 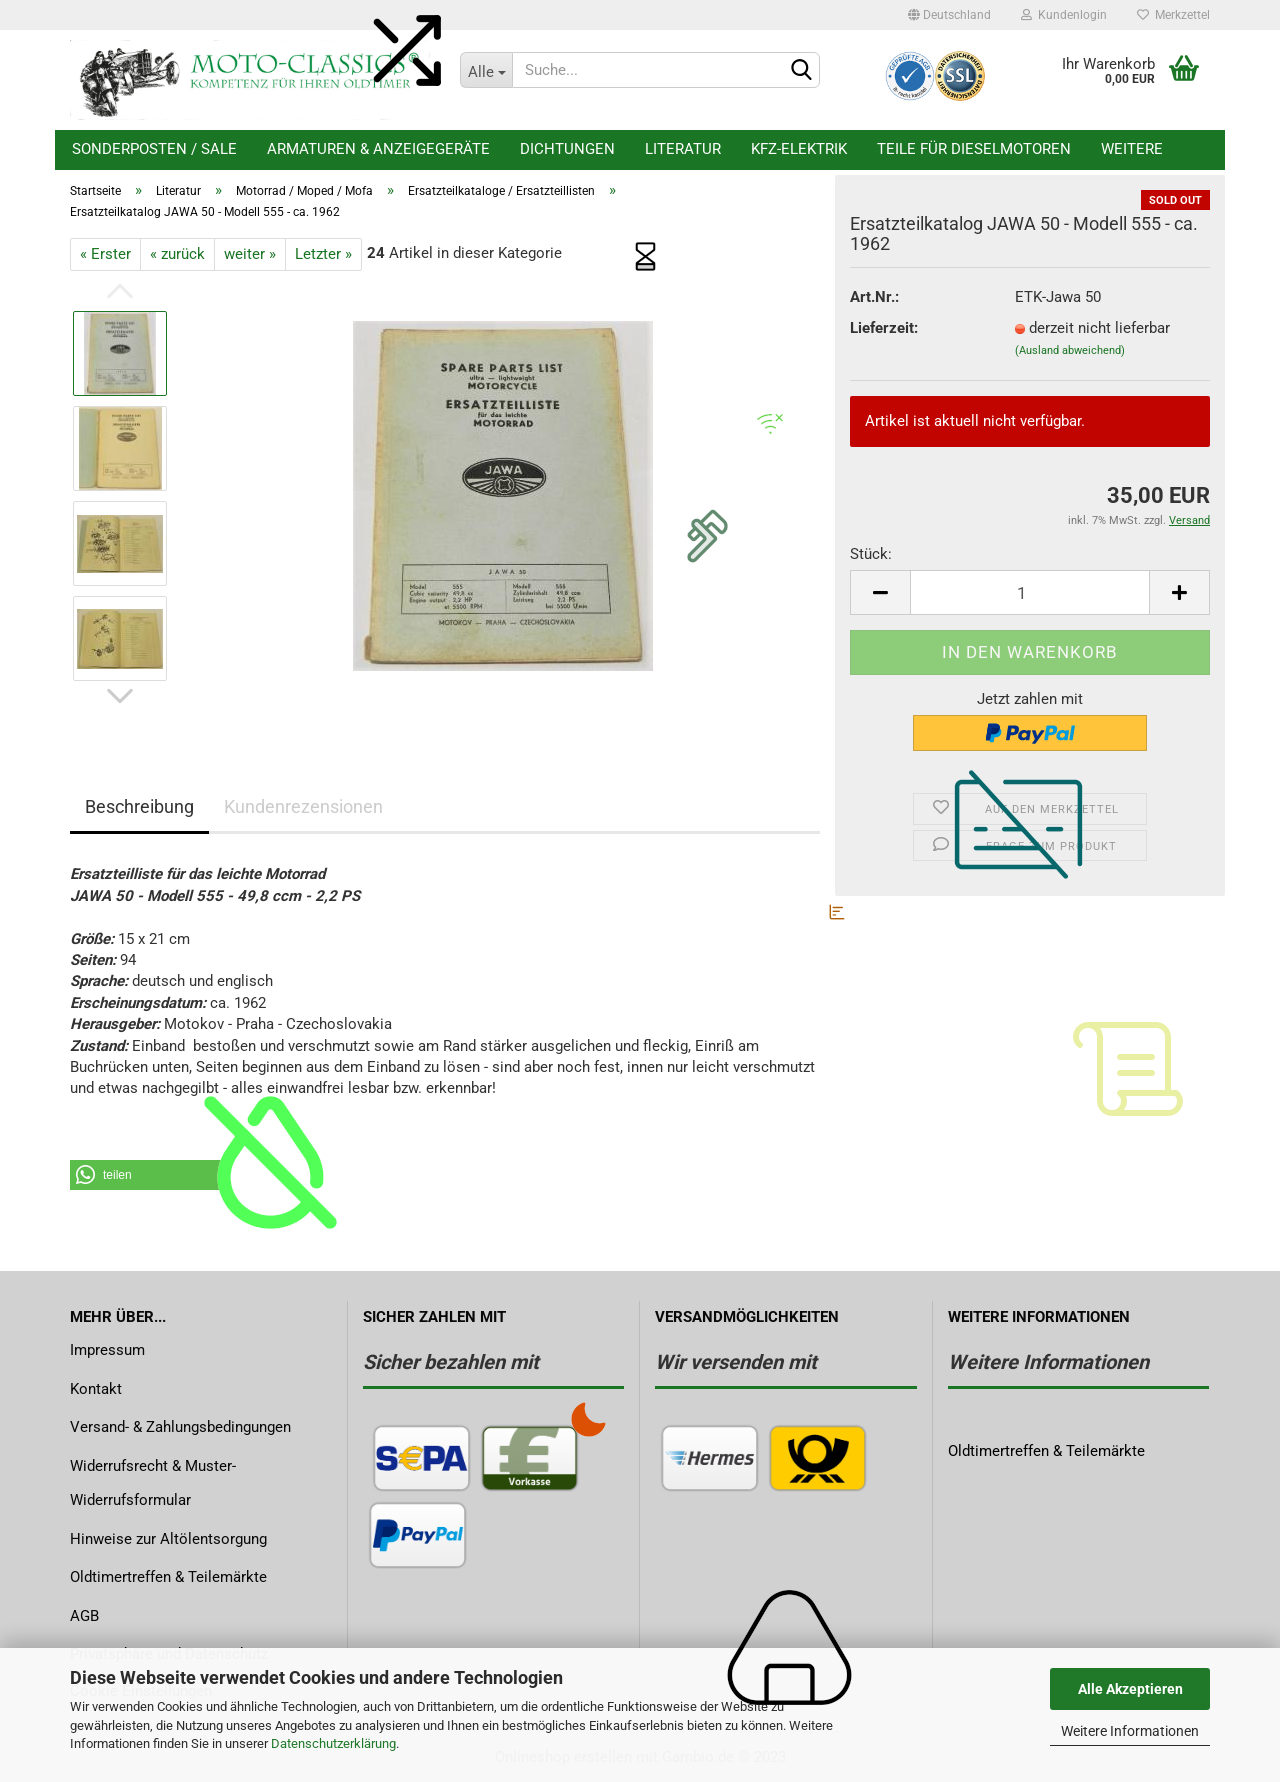 What do you see at coordinates (1132, 1069) in the screenshot?
I see `view terms and conditions or legal documents` at bounding box center [1132, 1069].